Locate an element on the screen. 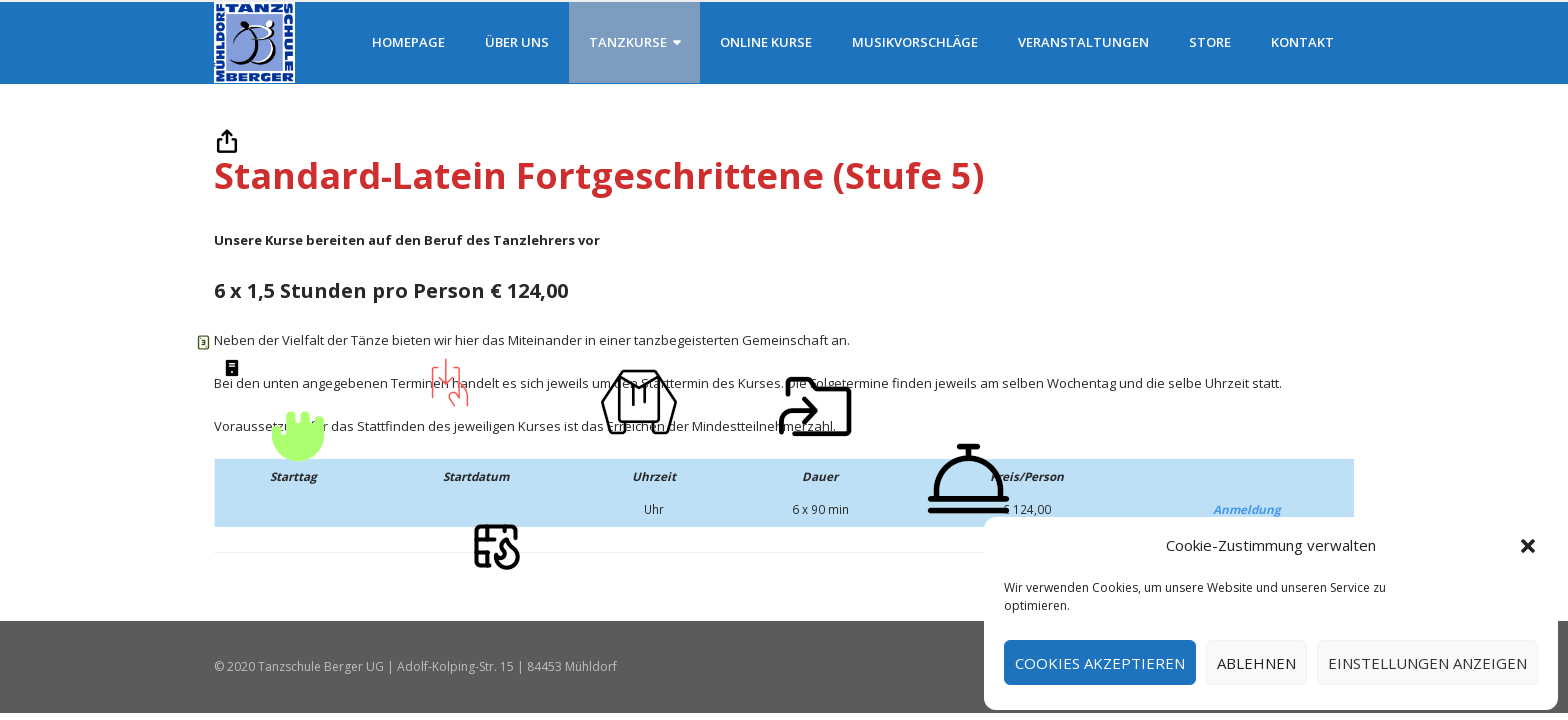 Image resolution: width=1568 pixels, height=720 pixels. firewall security settings is located at coordinates (496, 546).